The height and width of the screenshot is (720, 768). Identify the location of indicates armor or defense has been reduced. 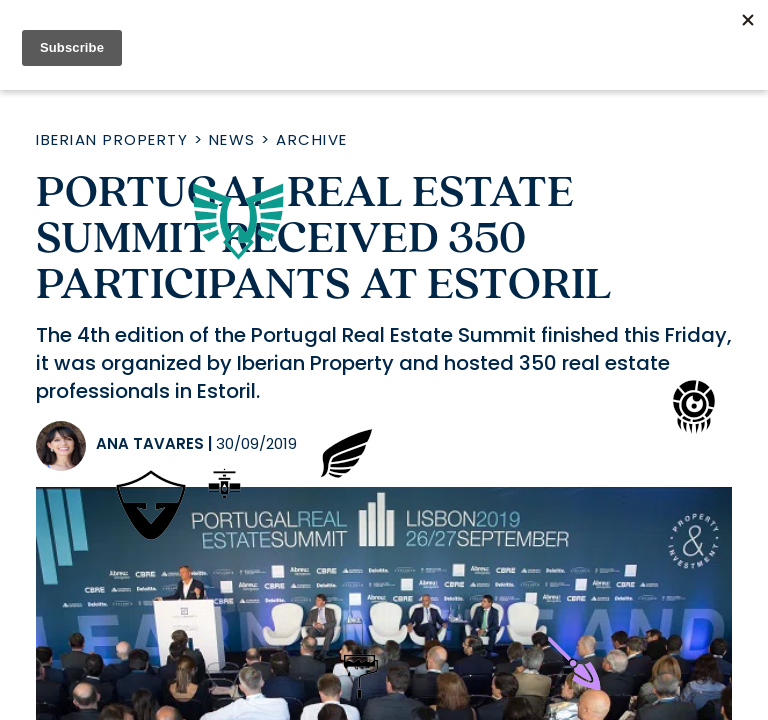
(151, 505).